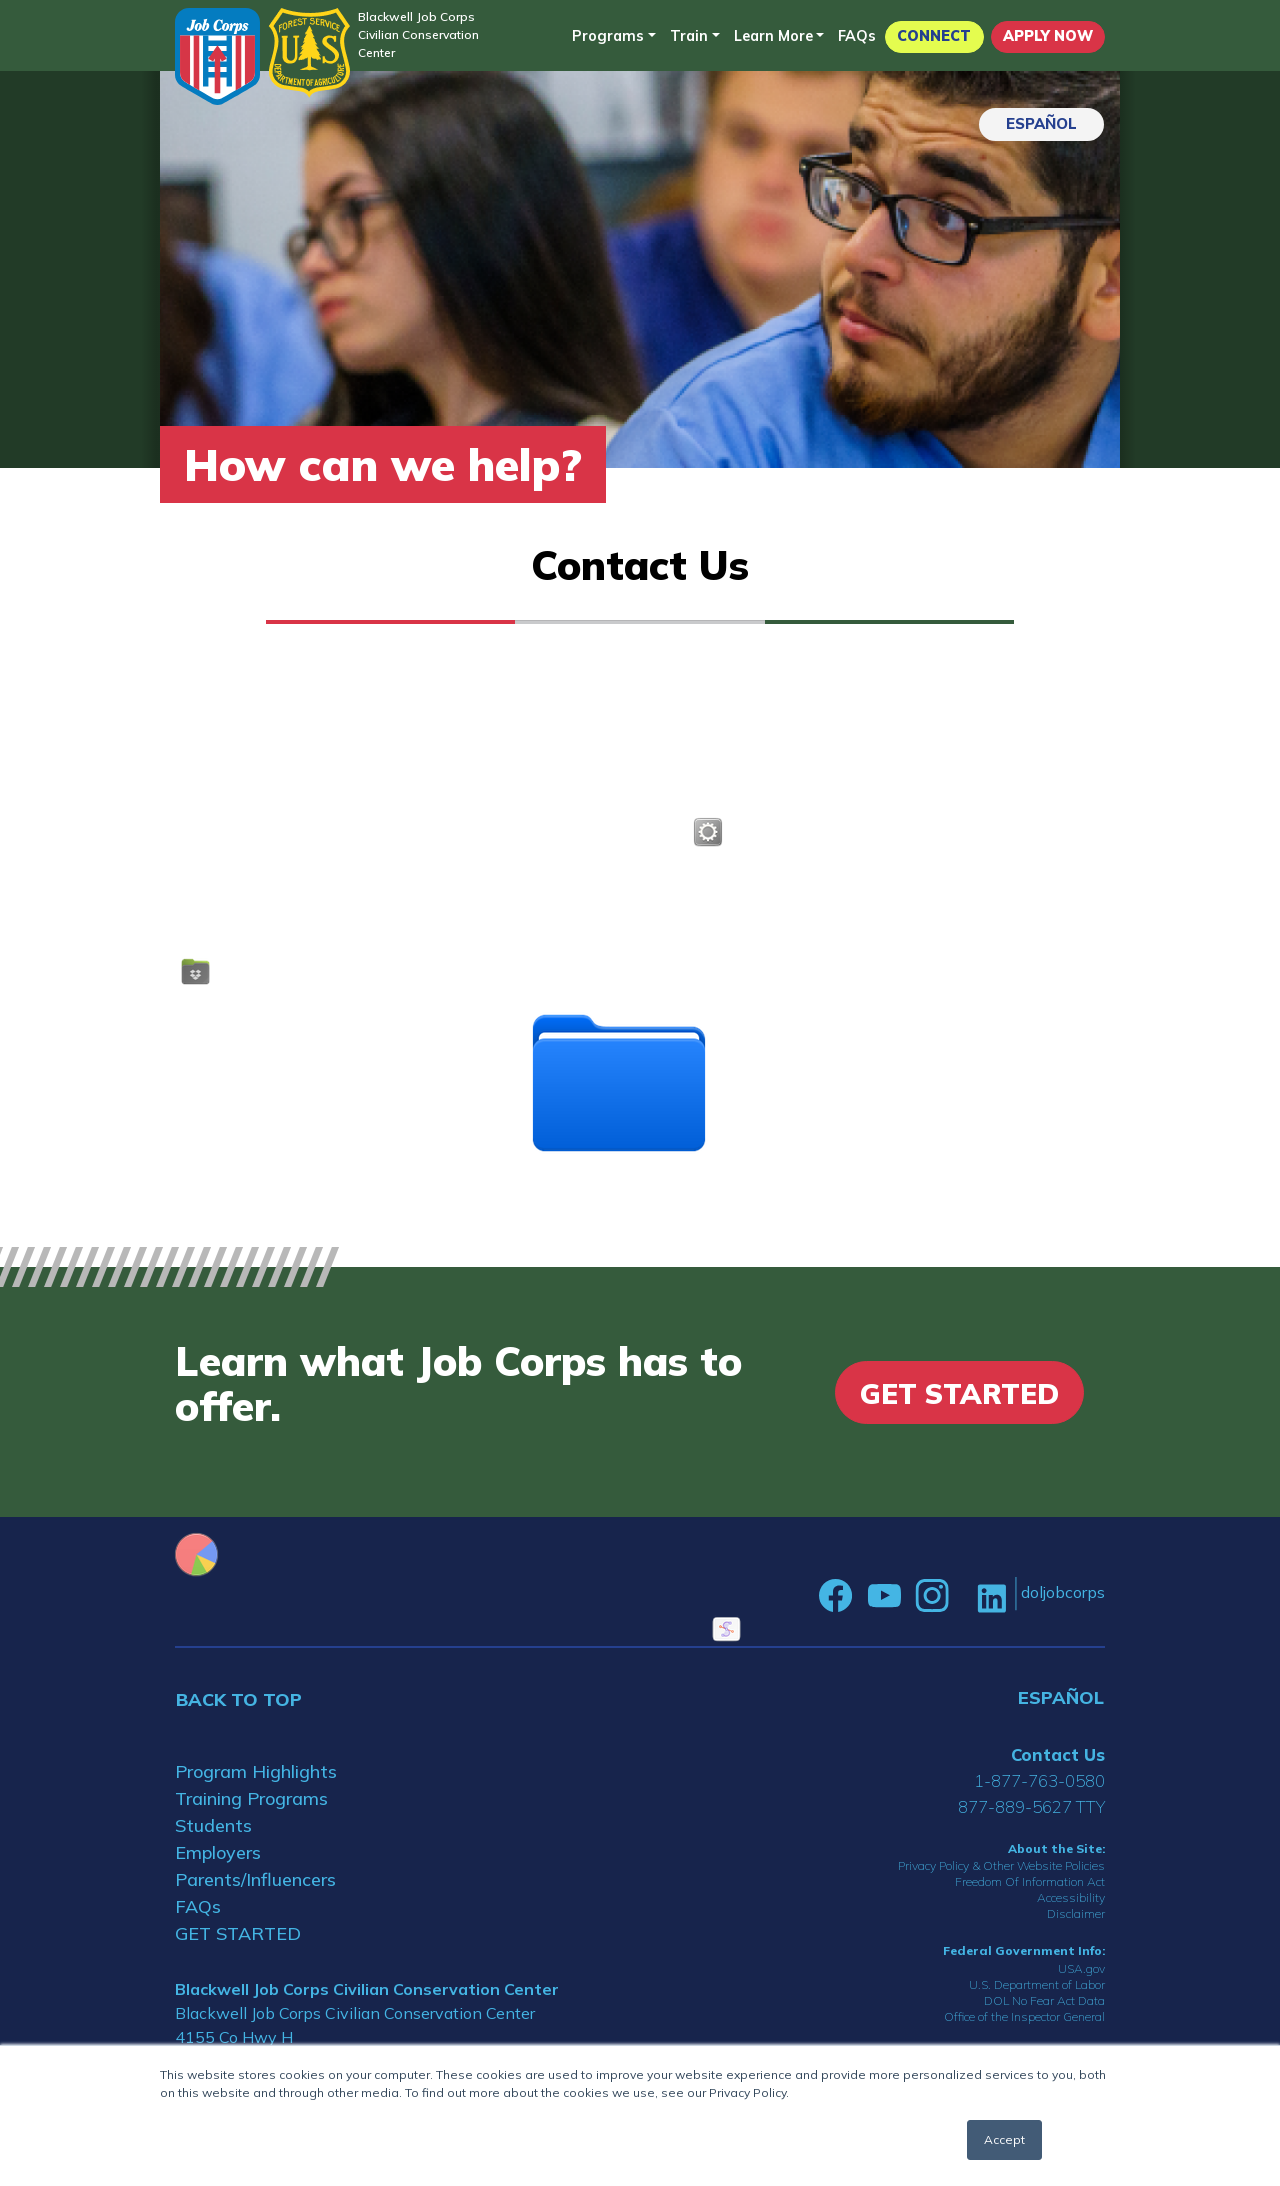 This screenshot has height=2186, width=1280. Describe the element at coordinates (619, 1083) in the screenshot. I see `open folder to view files` at that location.